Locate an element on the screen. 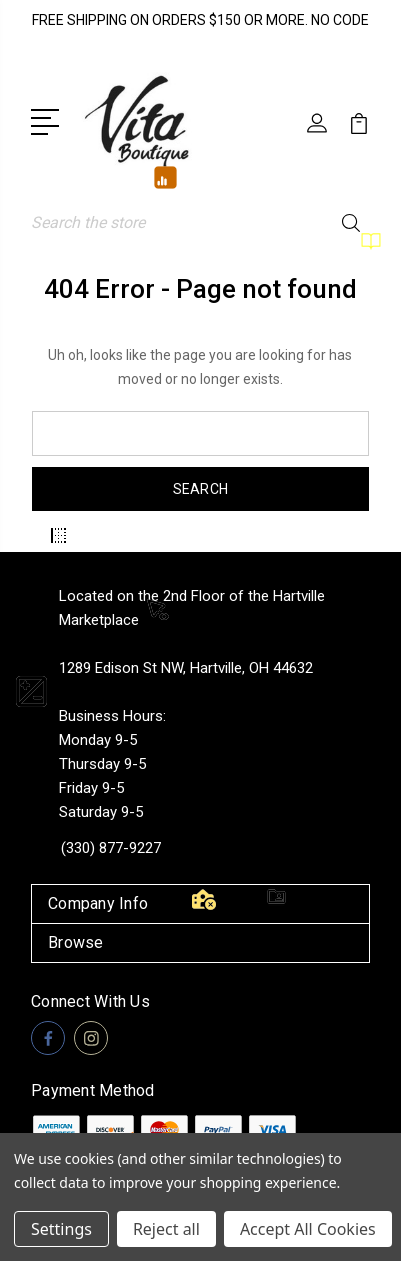 The height and width of the screenshot is (1261, 401). align content to bottom-left corner is located at coordinates (165, 177).